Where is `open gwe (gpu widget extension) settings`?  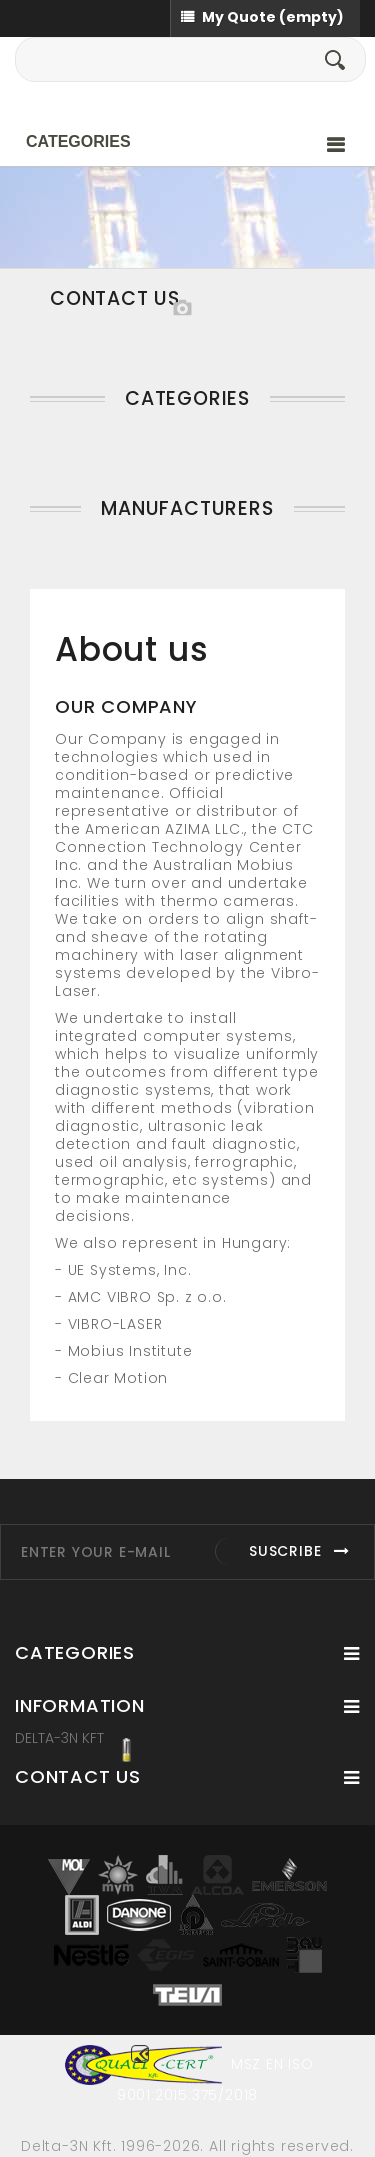
open gwe (gpu widget extension) settings is located at coordinates (140, 2054).